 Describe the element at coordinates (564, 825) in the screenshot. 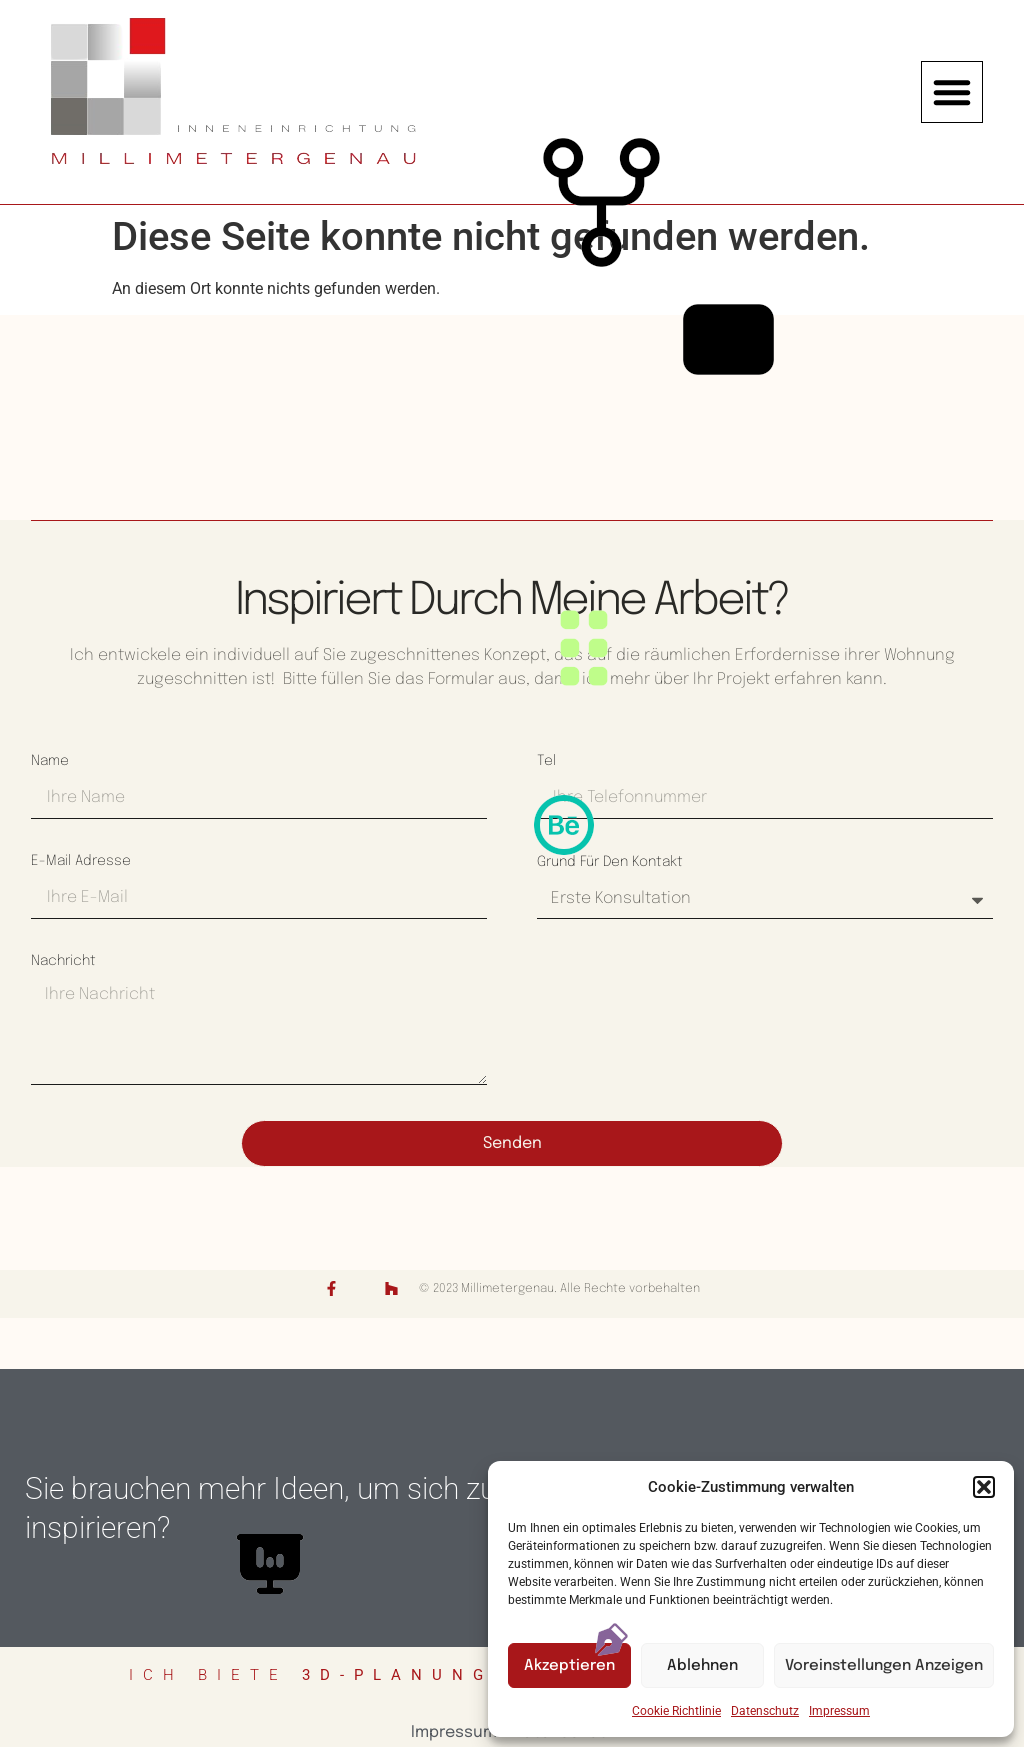

I see `visit Behance profile` at that location.